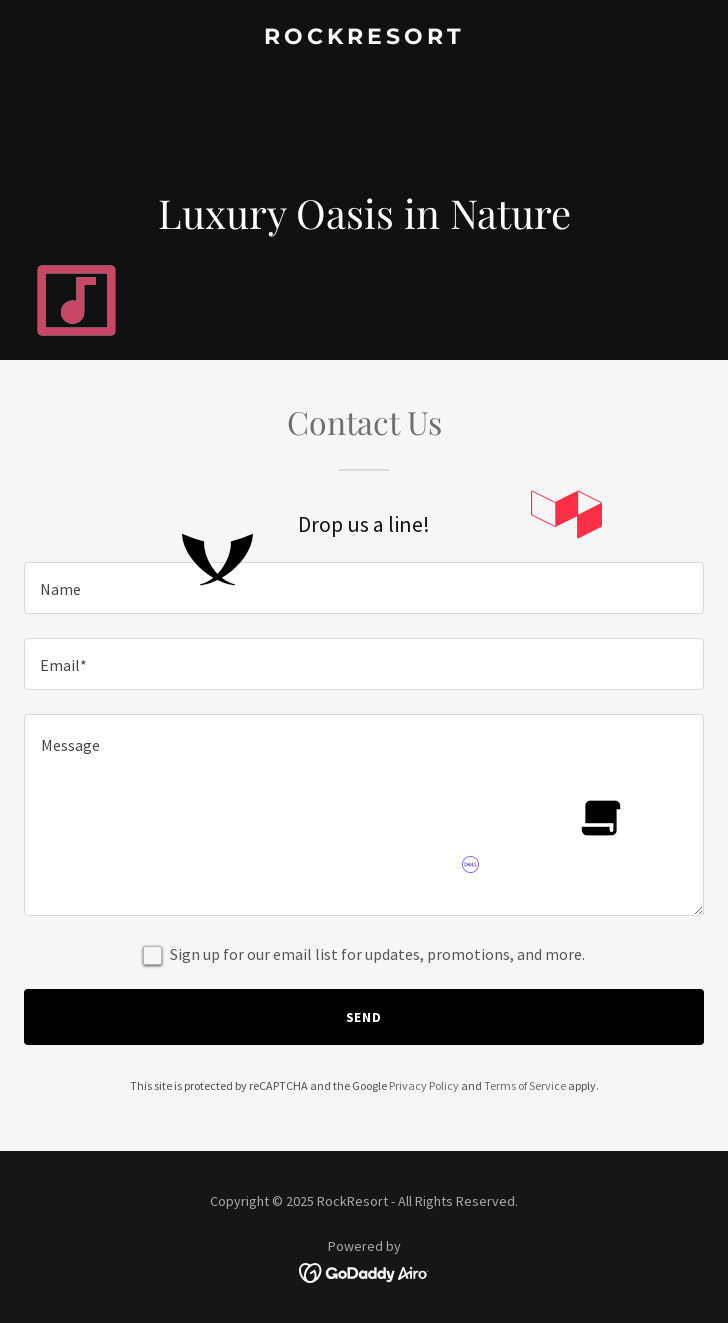 The width and height of the screenshot is (728, 1323). Describe the element at coordinates (601, 818) in the screenshot. I see `view document or file details` at that location.